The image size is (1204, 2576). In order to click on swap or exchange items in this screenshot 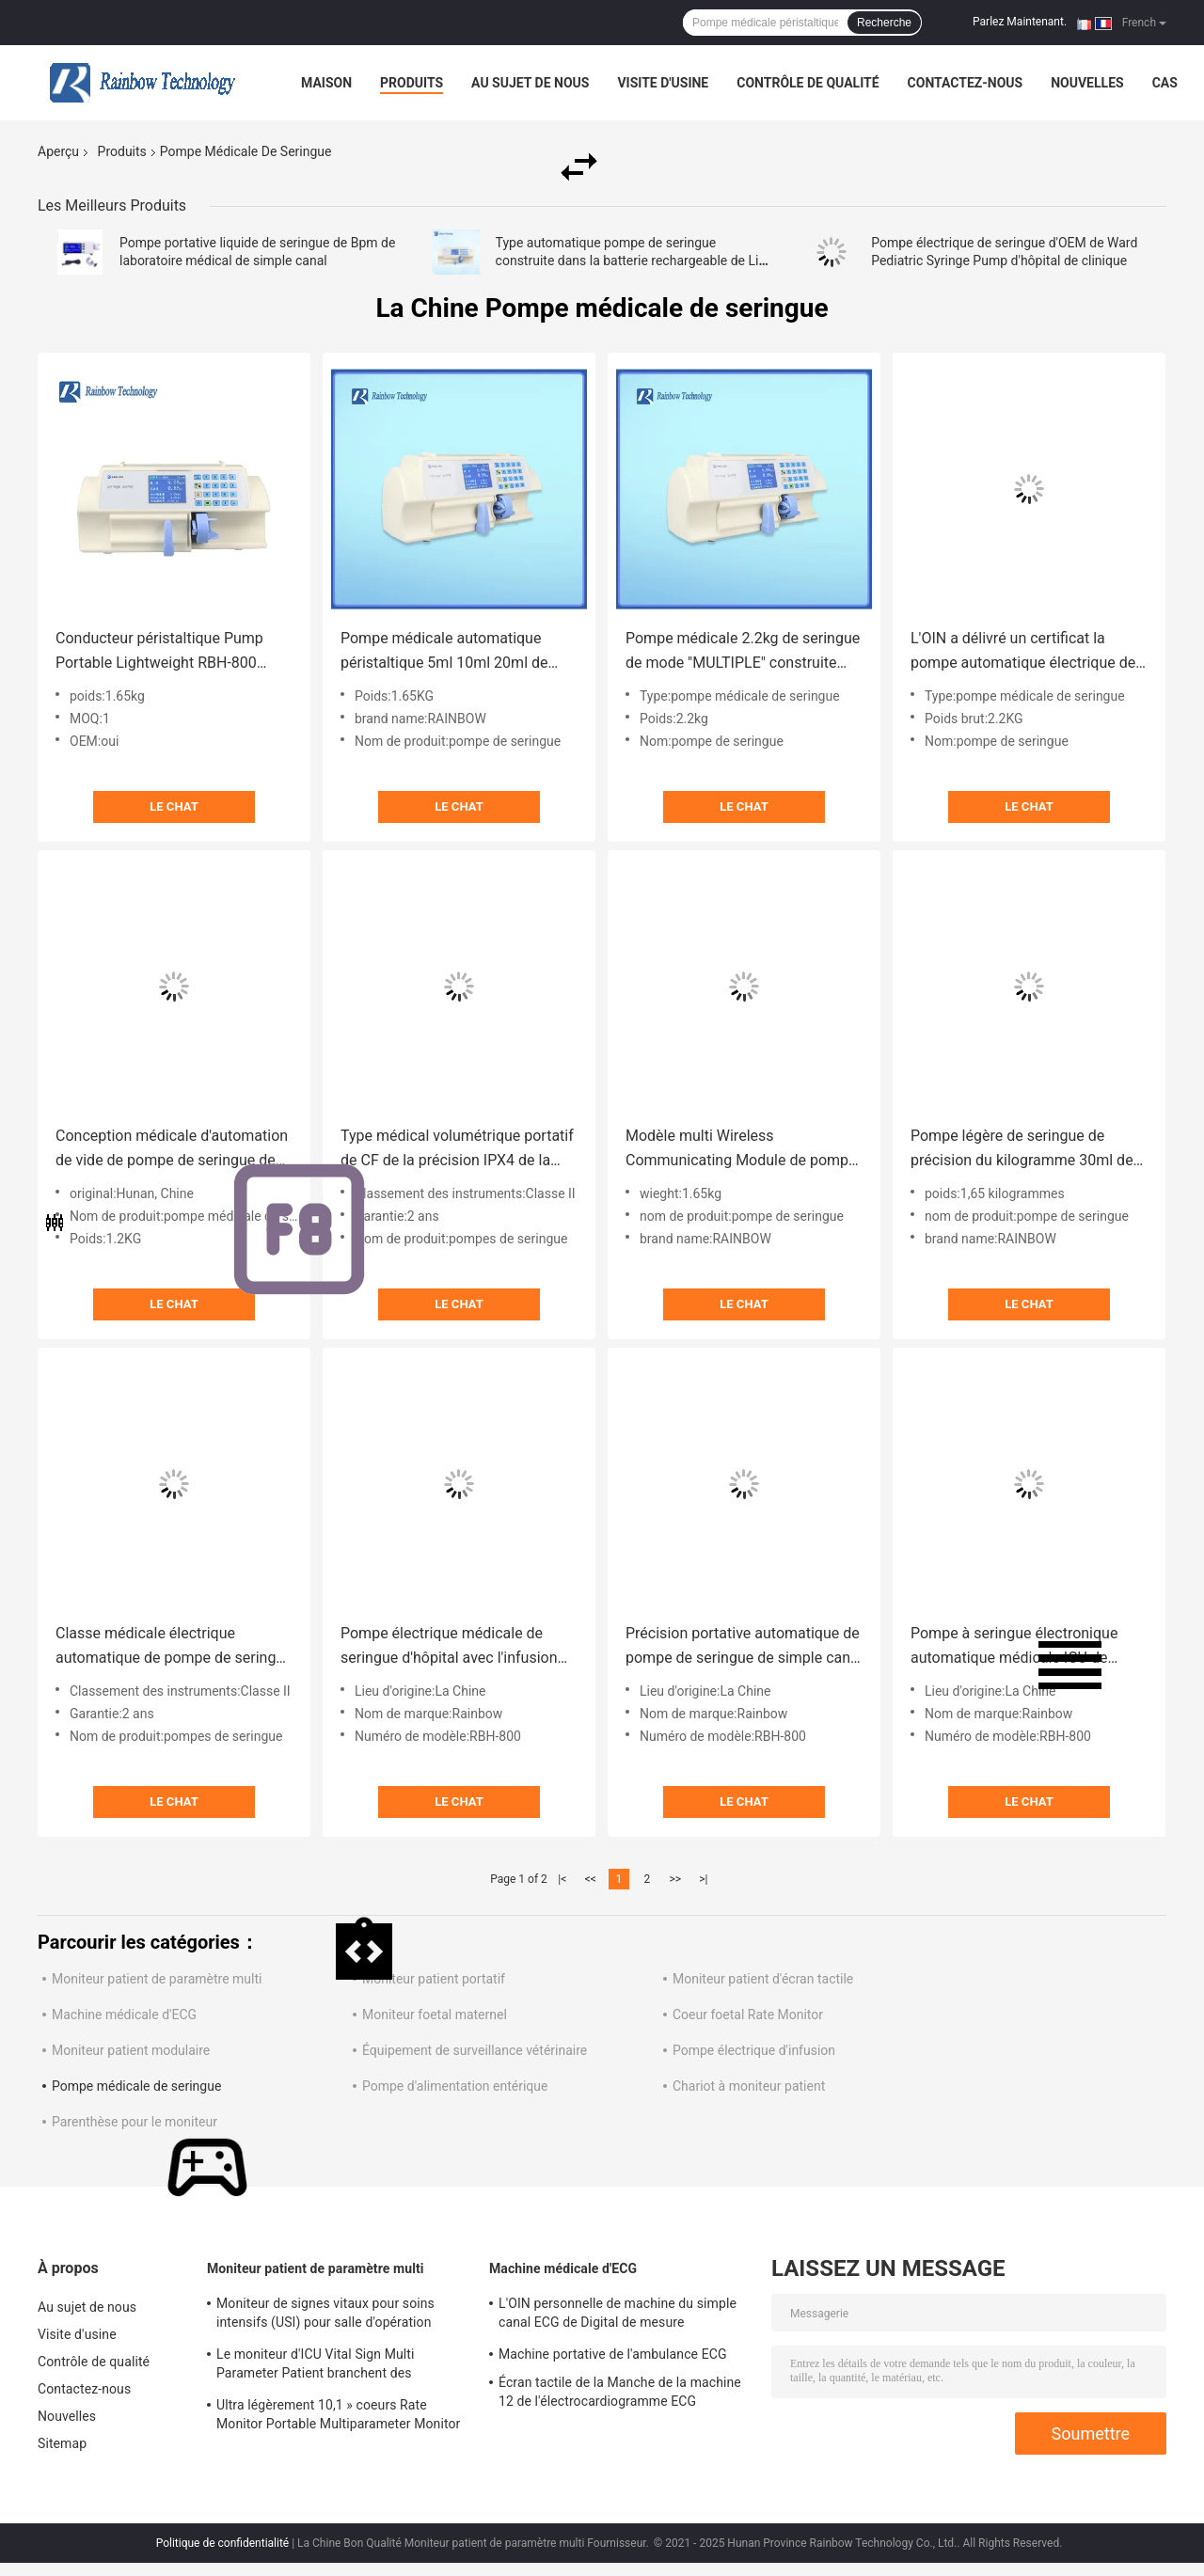, I will do `click(578, 166)`.